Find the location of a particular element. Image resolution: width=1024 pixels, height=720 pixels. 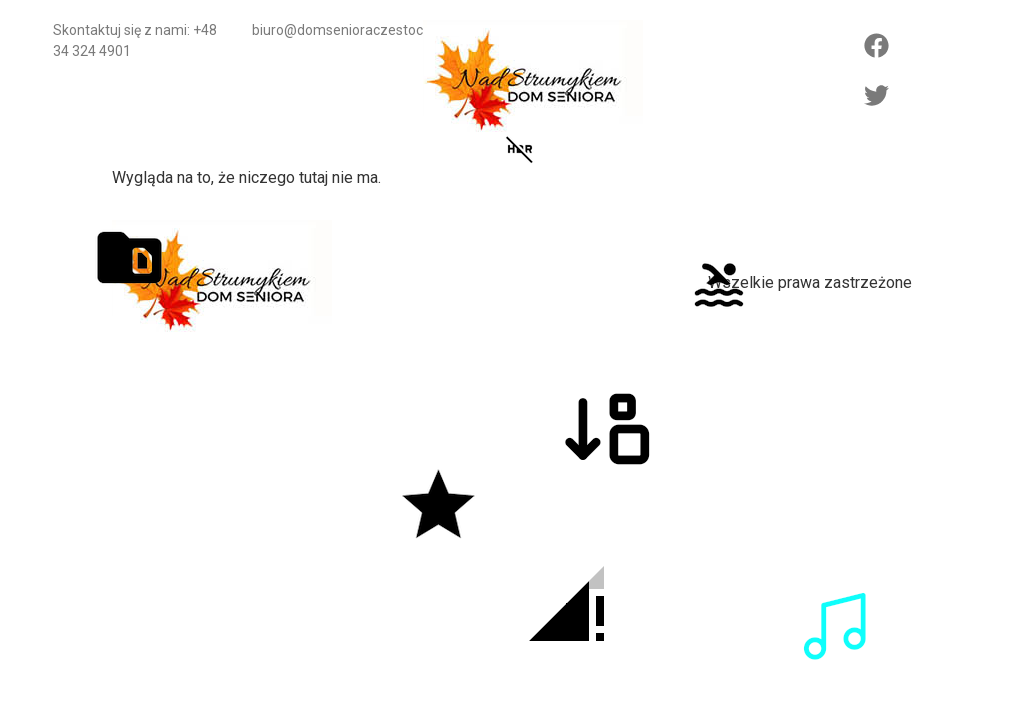

view pool or swimming amenities is located at coordinates (719, 285).